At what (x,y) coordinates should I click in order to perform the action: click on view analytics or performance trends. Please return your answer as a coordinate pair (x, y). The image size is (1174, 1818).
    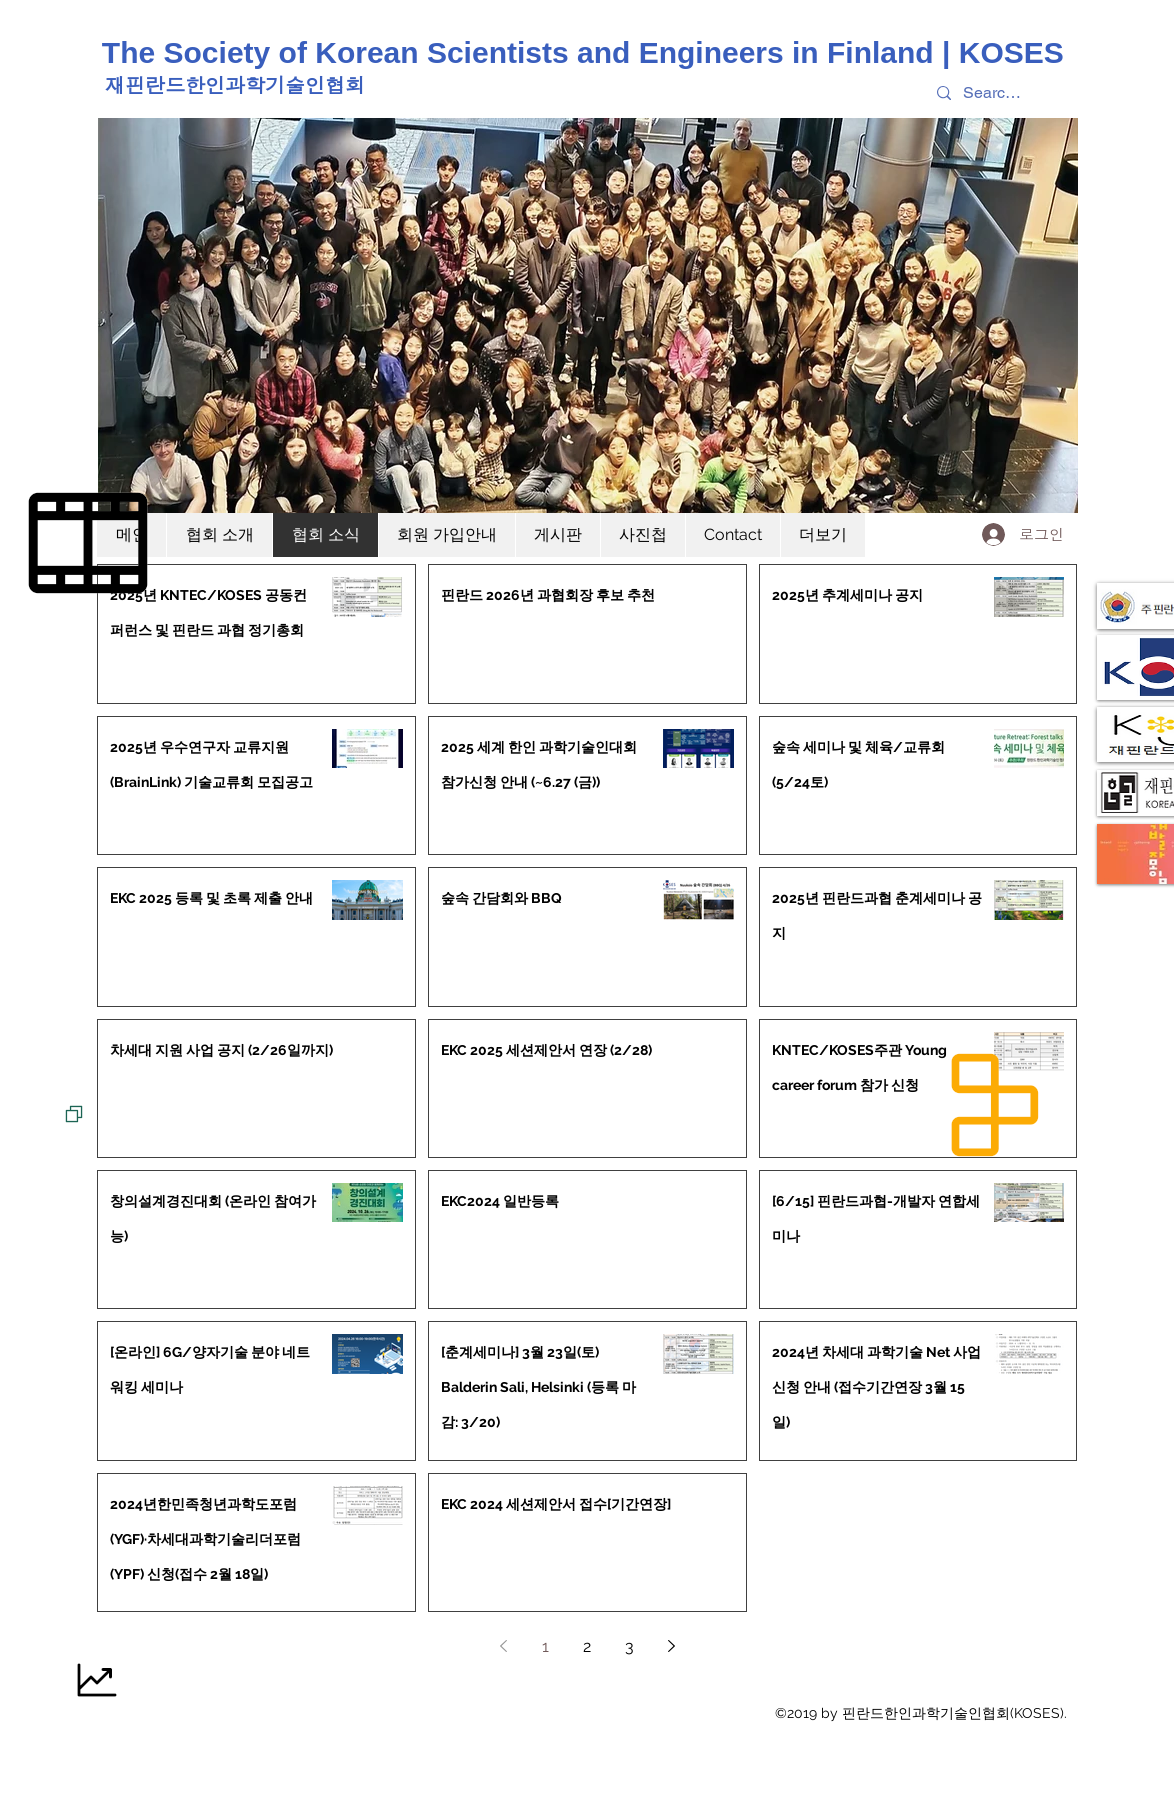
    Looking at the image, I should click on (97, 1680).